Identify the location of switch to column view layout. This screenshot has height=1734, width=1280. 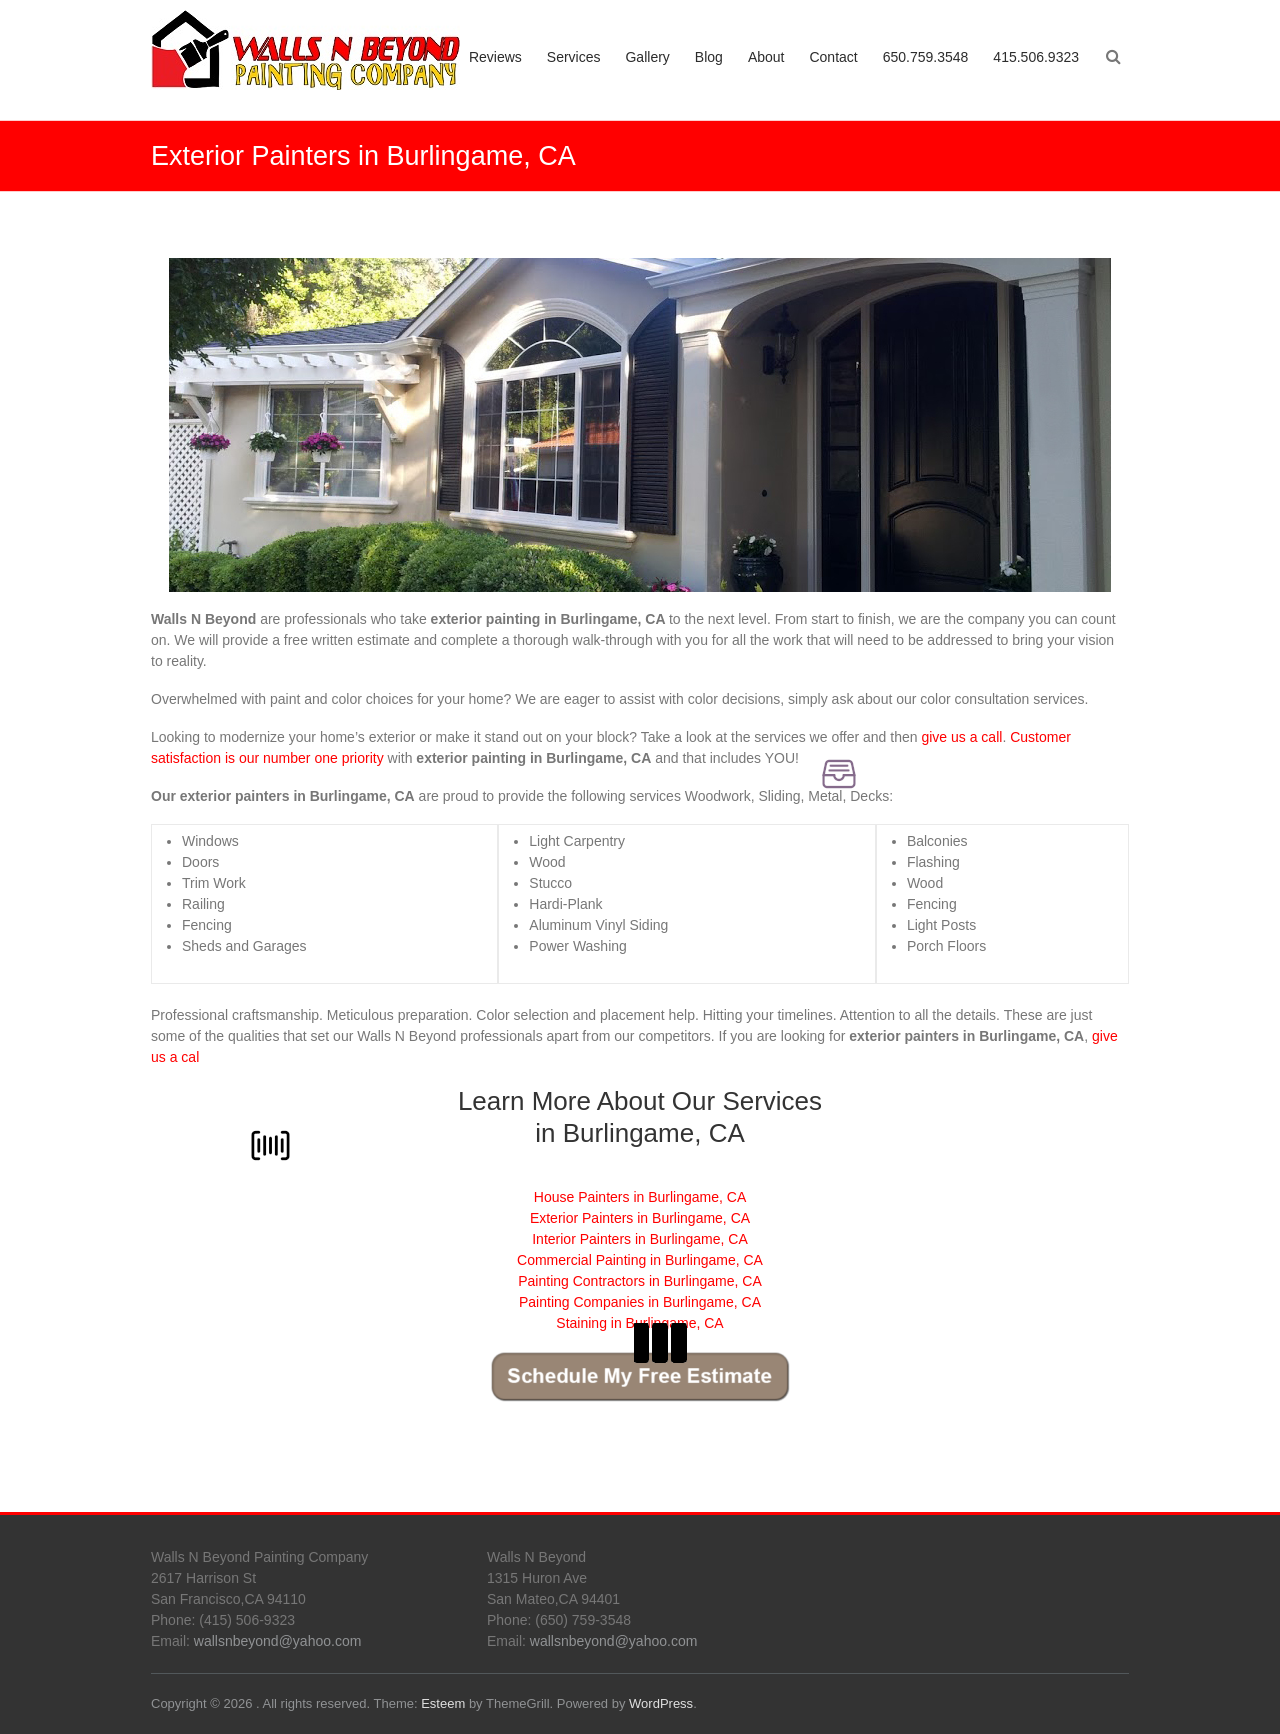
(658, 1344).